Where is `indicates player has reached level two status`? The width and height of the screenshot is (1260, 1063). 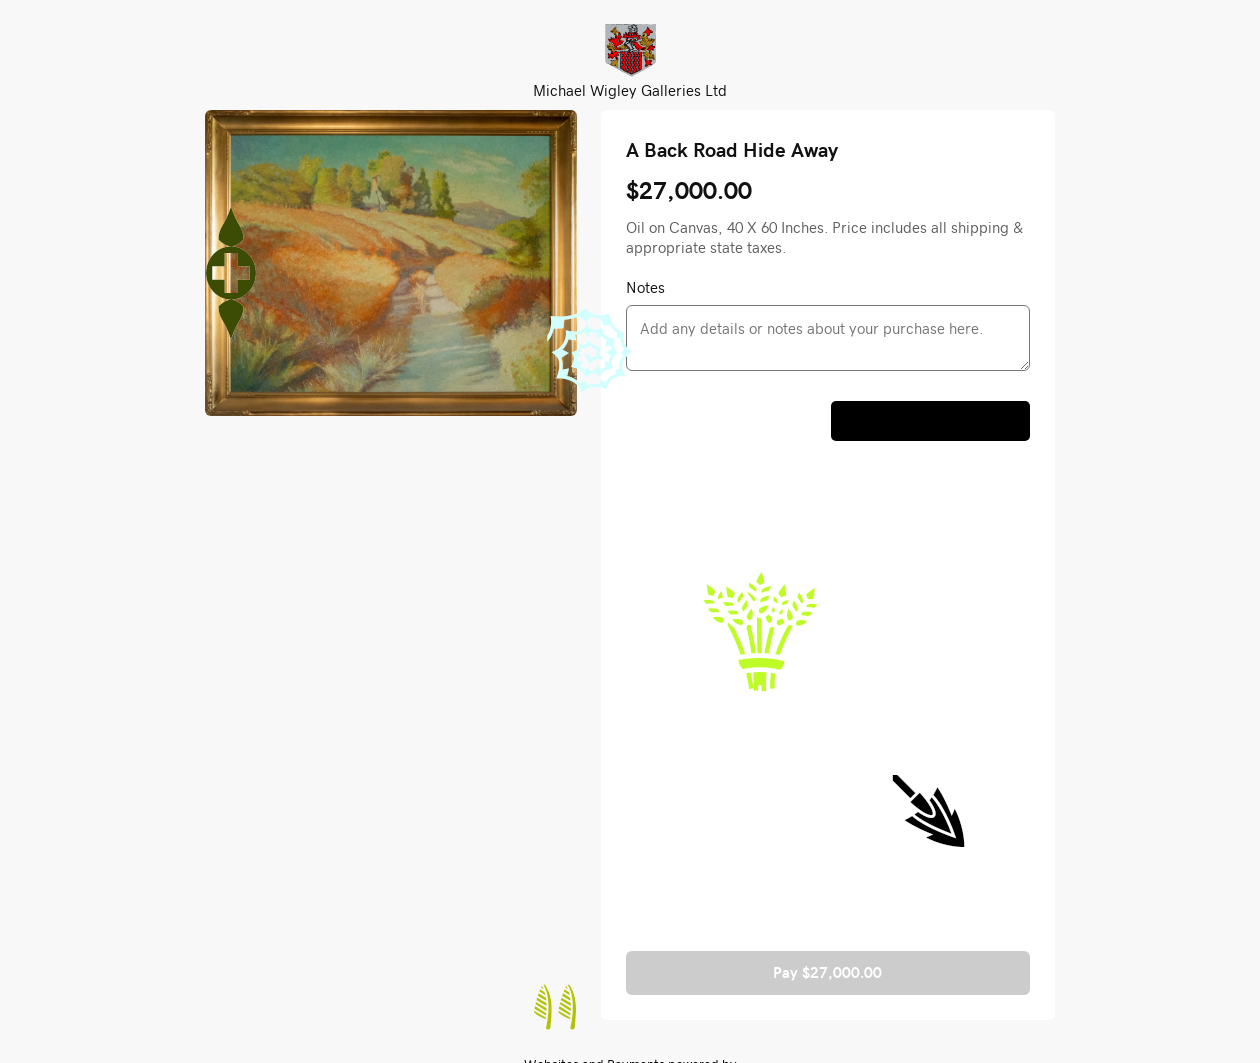
indicates player has reached level two status is located at coordinates (231, 273).